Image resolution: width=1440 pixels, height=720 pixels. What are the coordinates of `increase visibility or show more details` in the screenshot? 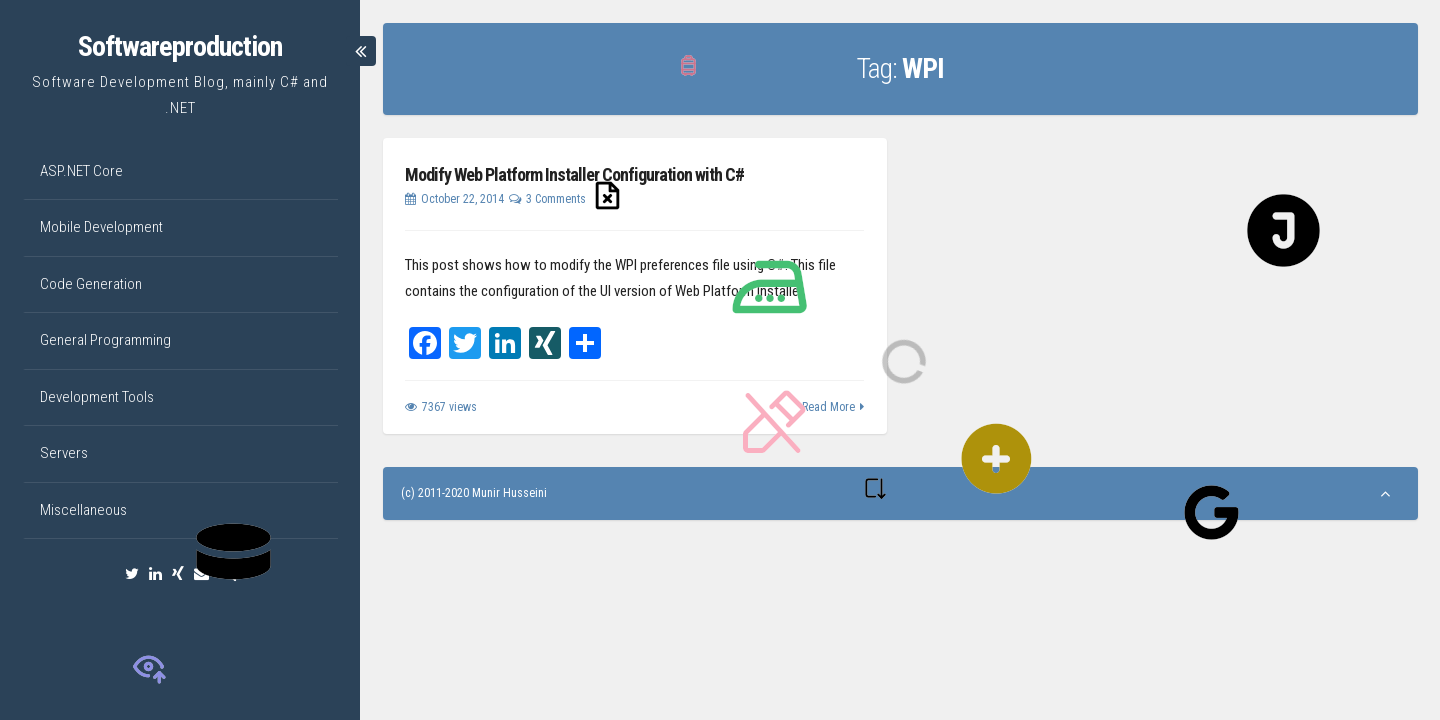 It's located at (148, 666).